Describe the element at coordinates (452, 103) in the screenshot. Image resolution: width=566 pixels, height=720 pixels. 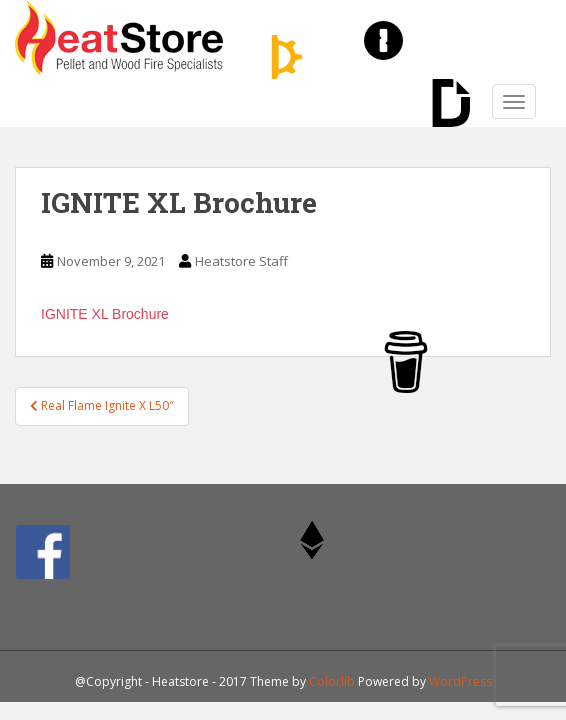
I see `dochub logo - access document signing and editing platform` at that location.